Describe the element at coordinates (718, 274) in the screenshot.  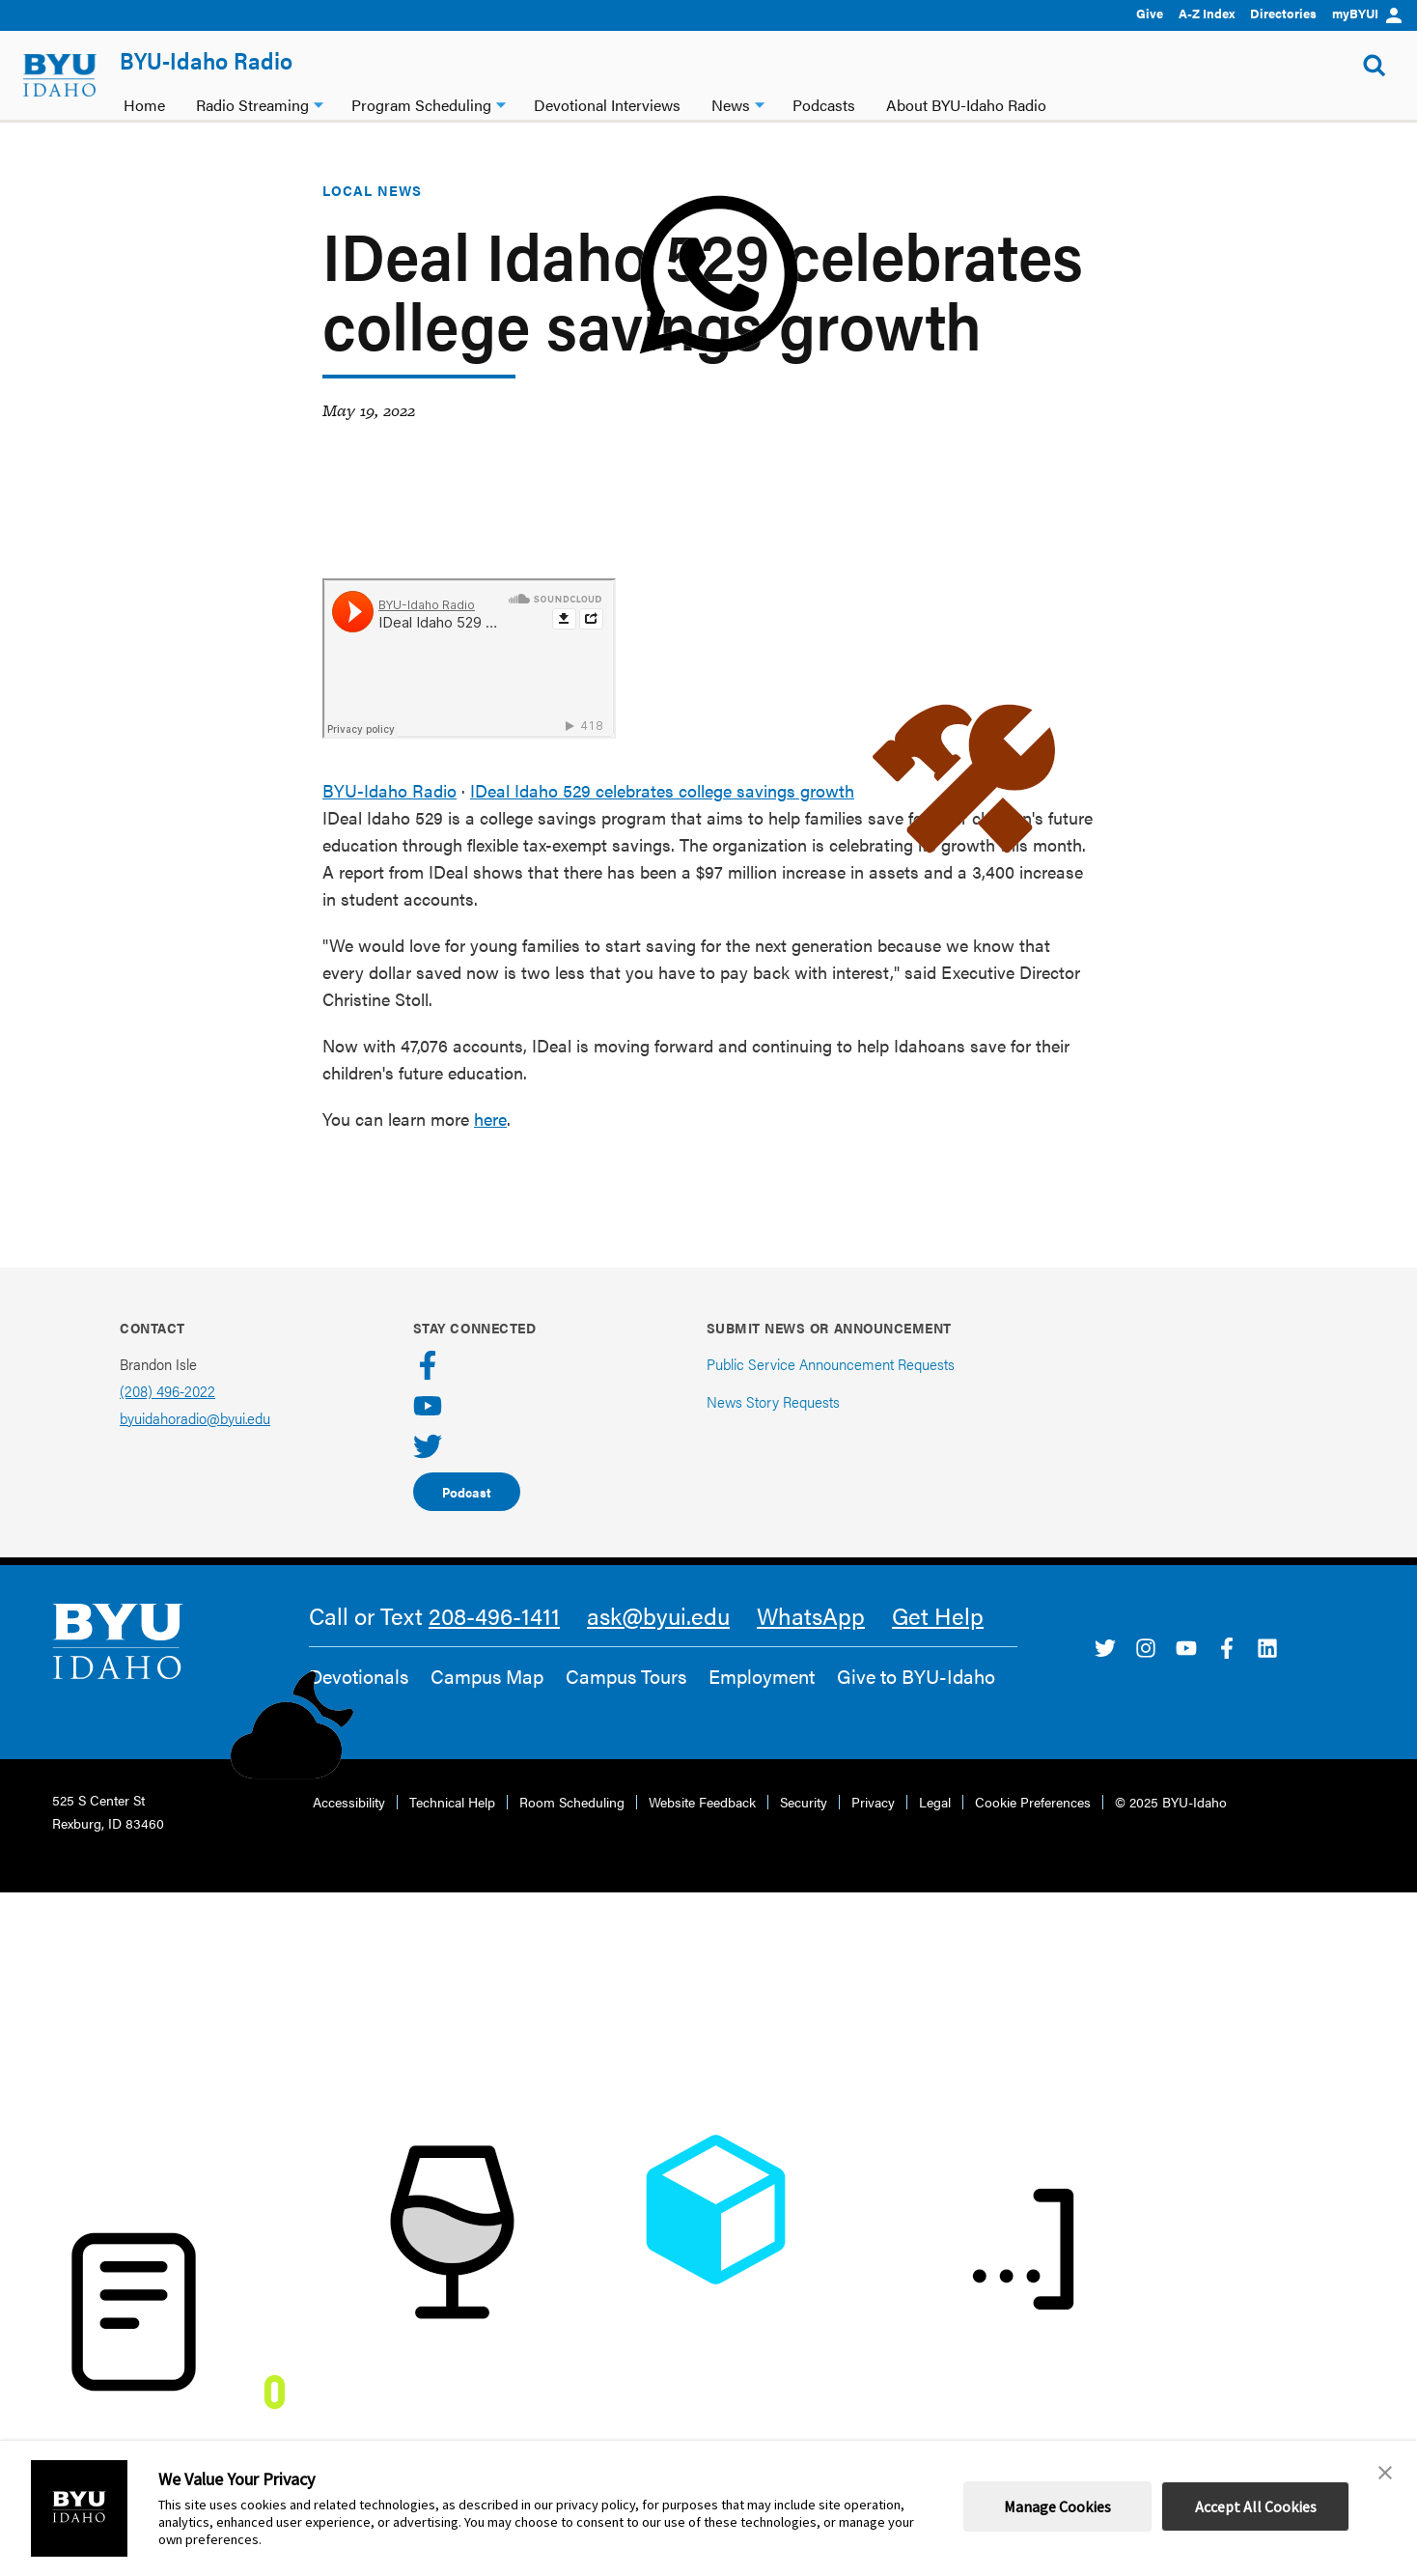
I see `open WhatsApp messaging app` at that location.